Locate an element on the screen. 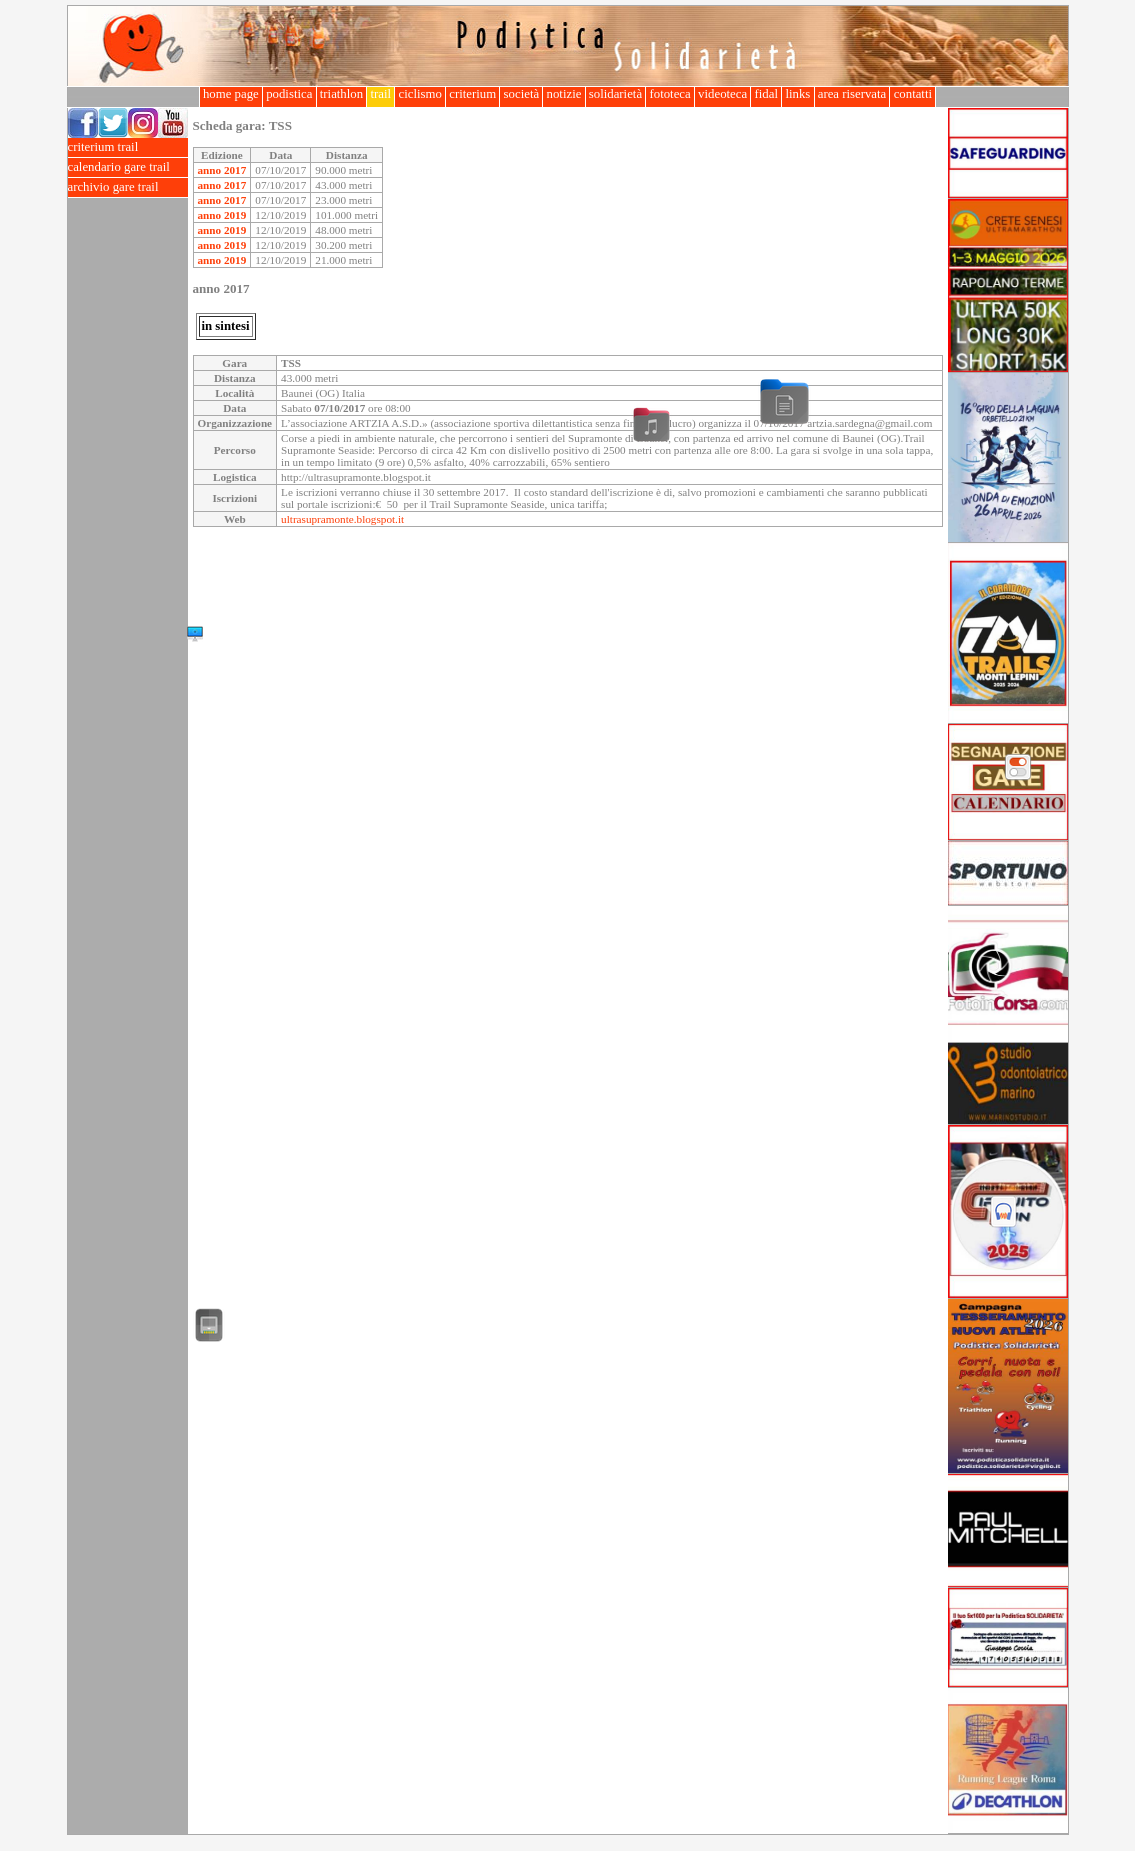 The image size is (1135, 1851). play video content on your television or monitor is located at coordinates (195, 634).